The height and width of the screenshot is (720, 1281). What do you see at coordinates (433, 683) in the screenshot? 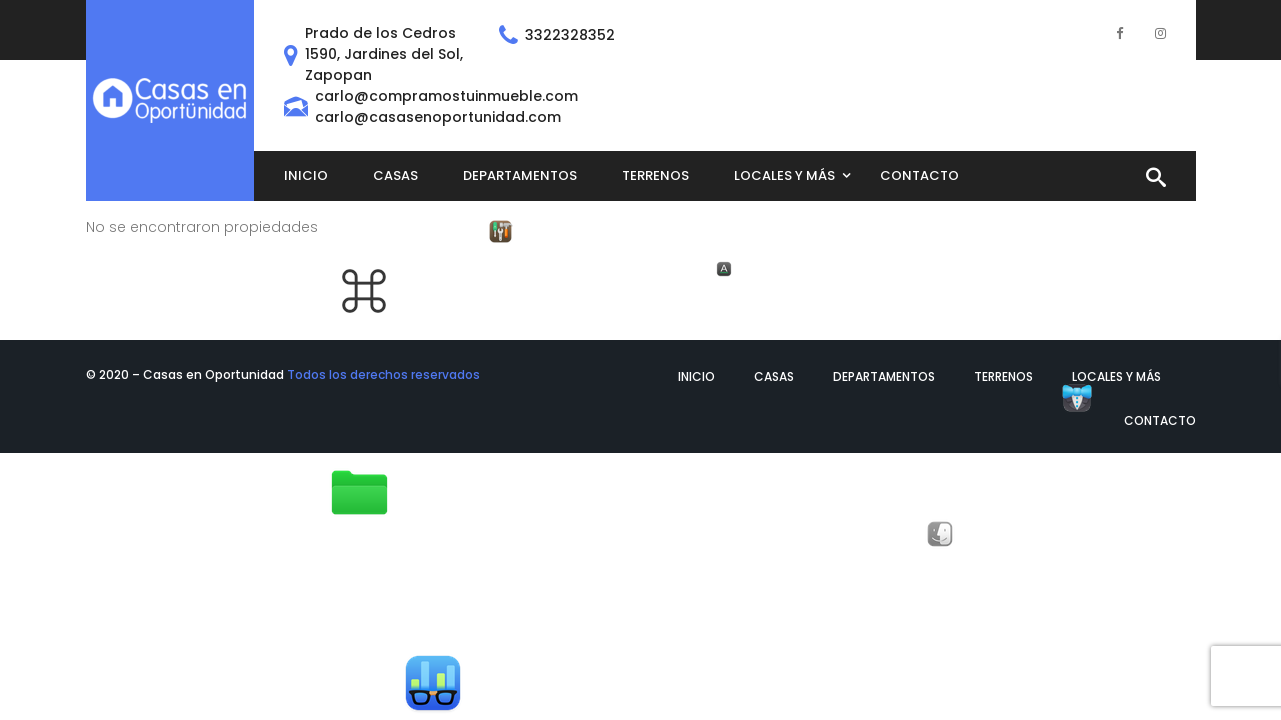
I see `open geekbench to benchmark device performance` at bounding box center [433, 683].